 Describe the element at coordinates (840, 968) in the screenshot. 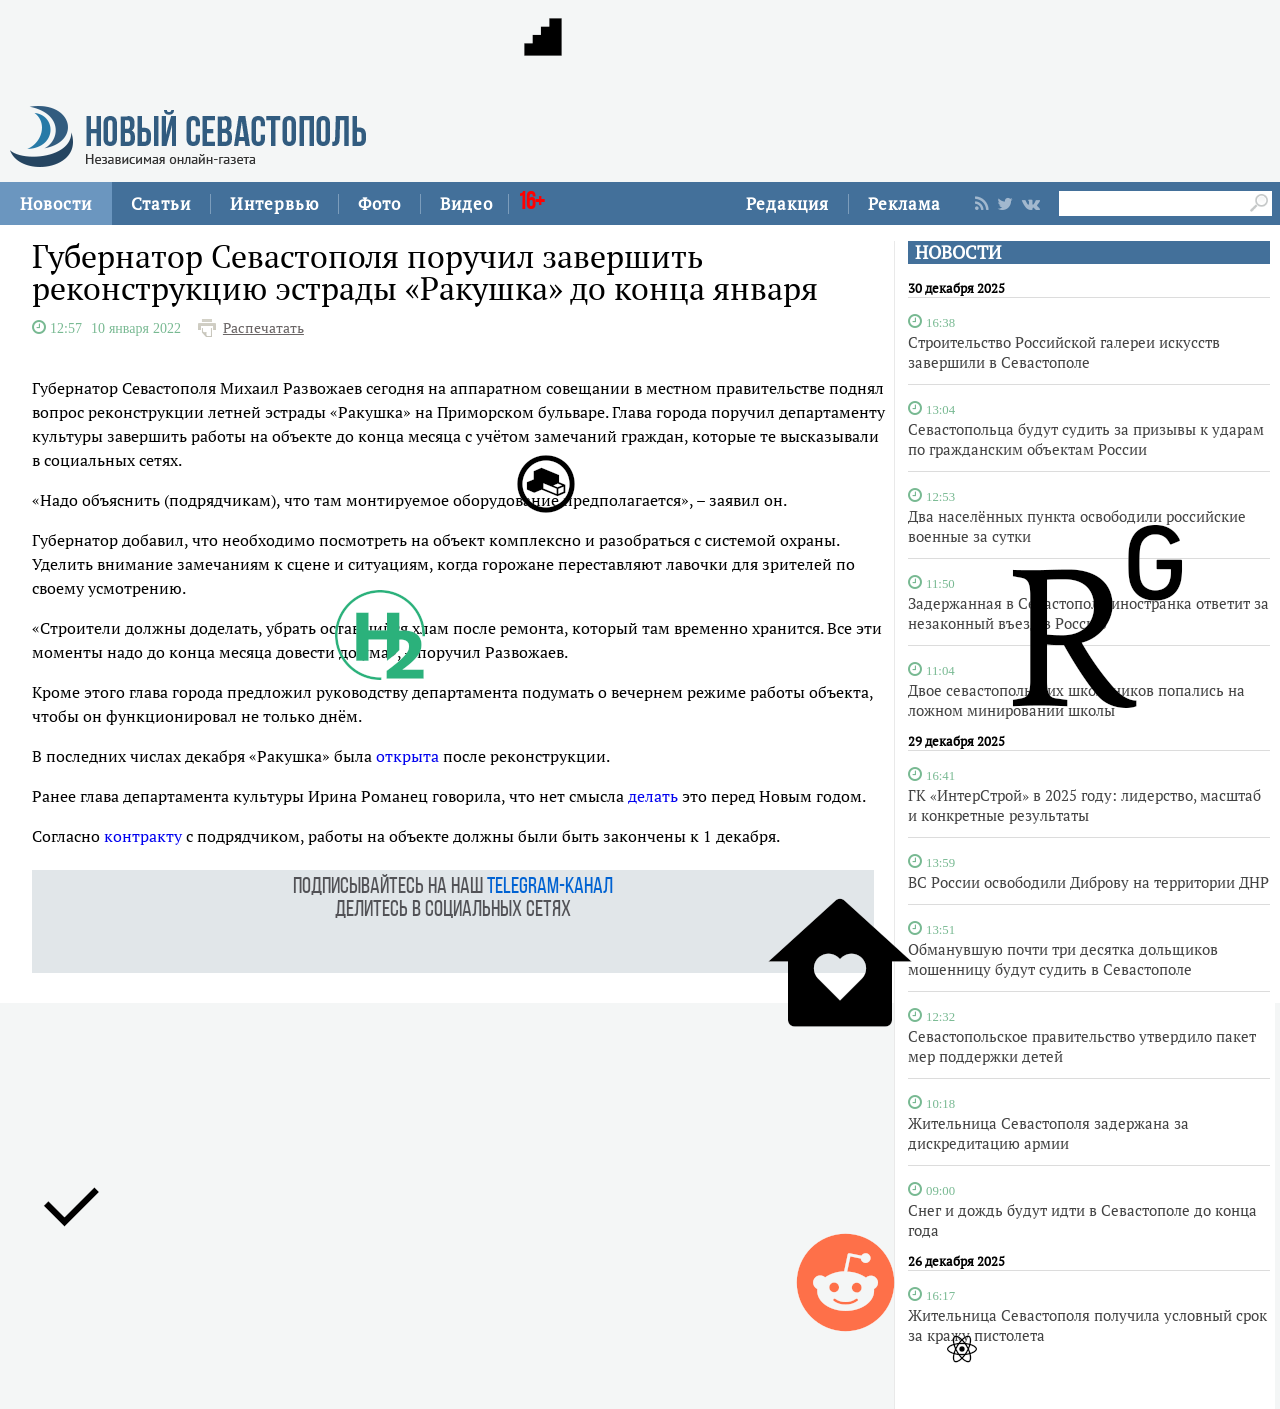

I see `access your favorite or loved home` at that location.